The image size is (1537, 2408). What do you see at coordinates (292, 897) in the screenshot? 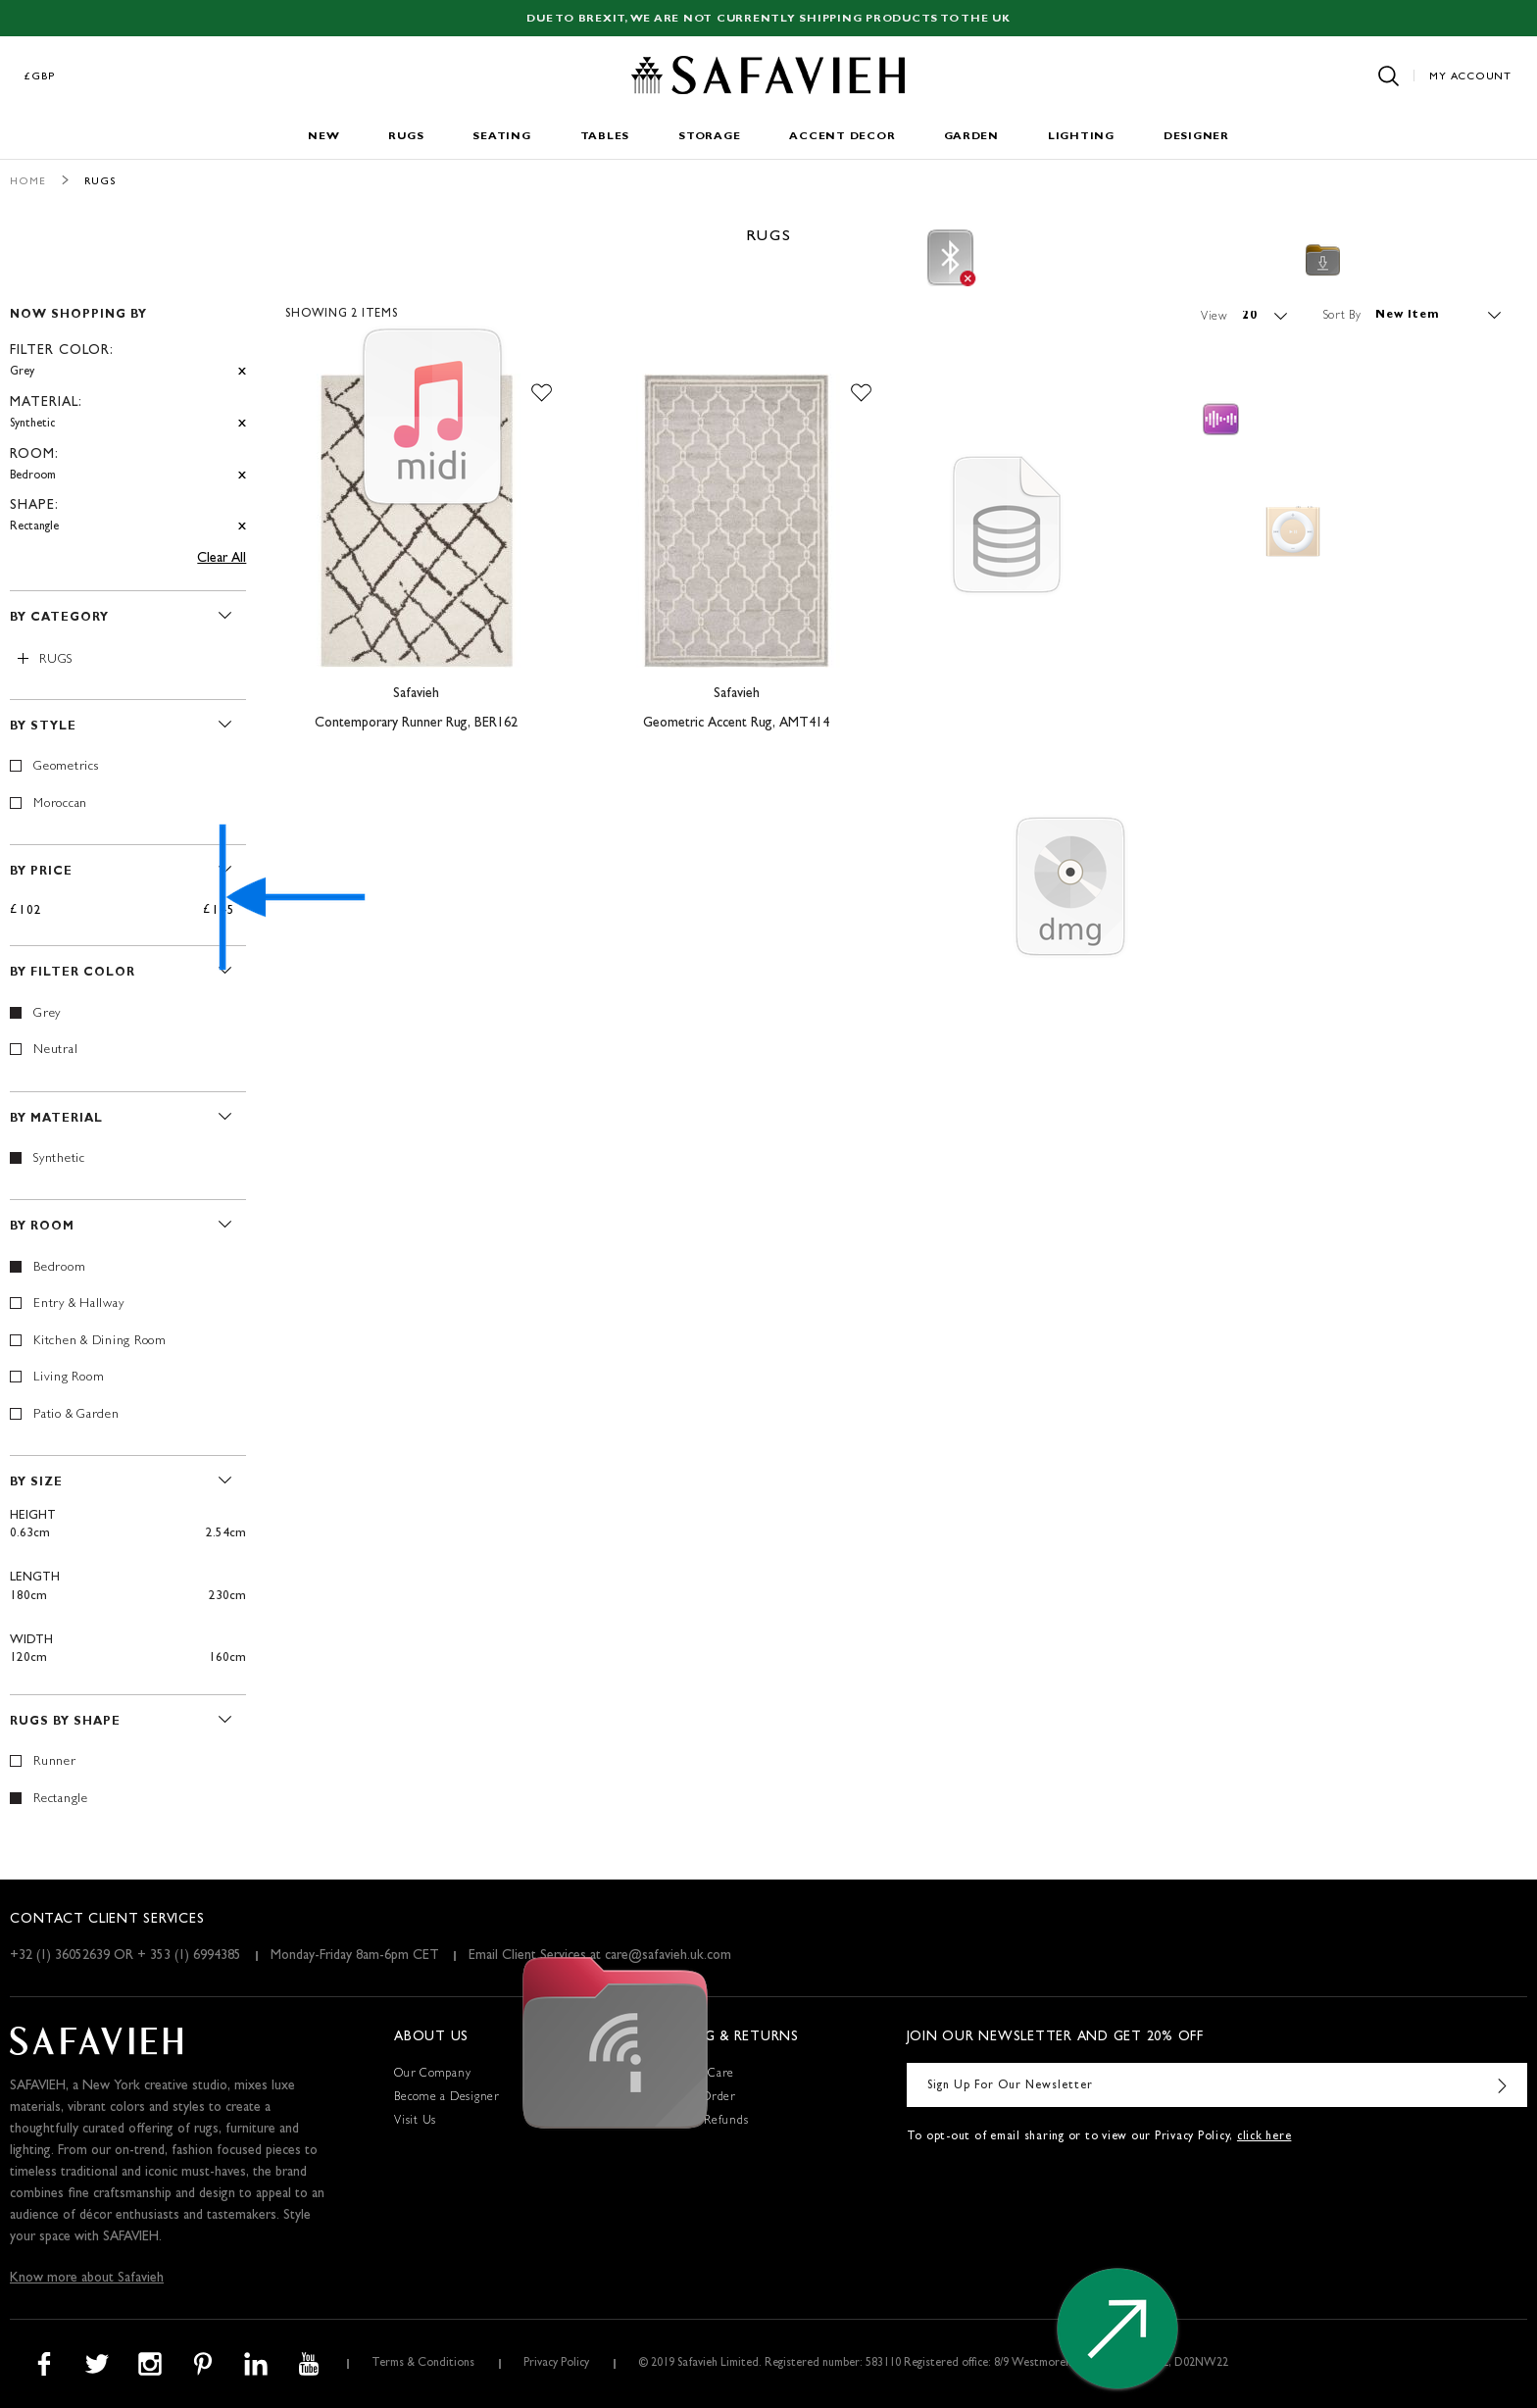
I see `go to the first item in a list or sequence` at bounding box center [292, 897].